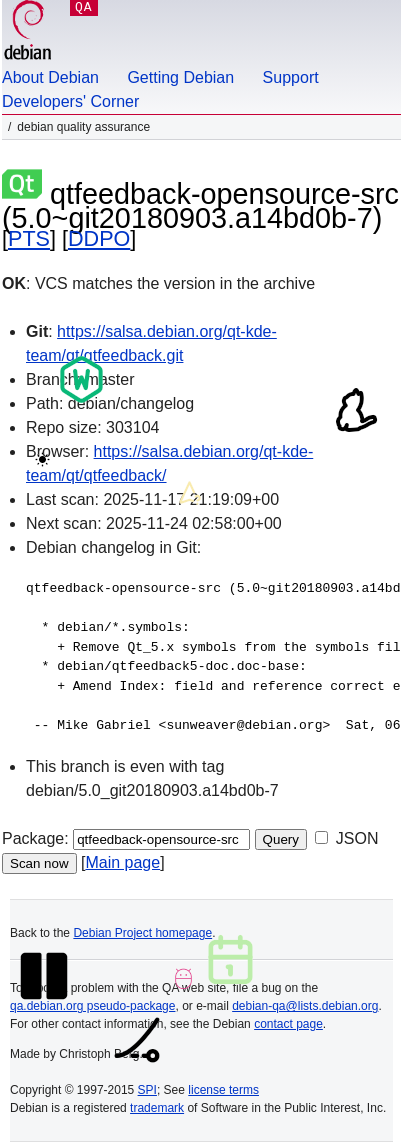 The width and height of the screenshot is (403, 1142). I want to click on switch to two-column layout, so click(44, 976).